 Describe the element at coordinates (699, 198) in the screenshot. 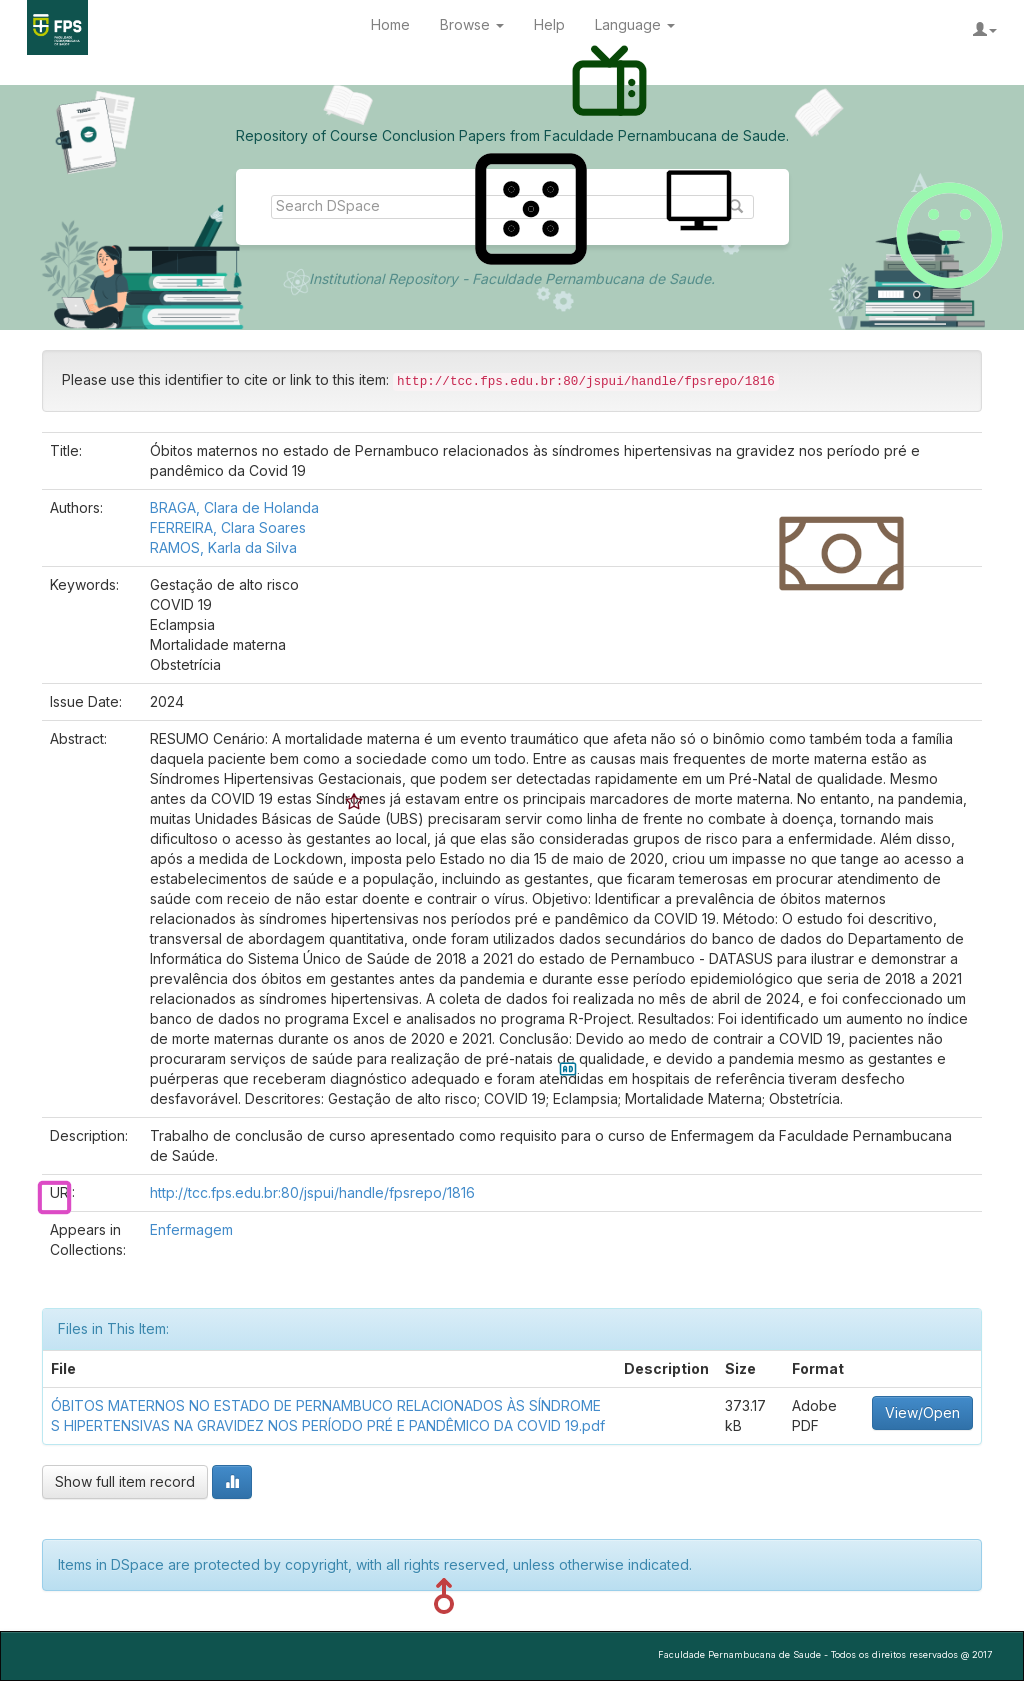

I see `access virtual machine settings` at that location.